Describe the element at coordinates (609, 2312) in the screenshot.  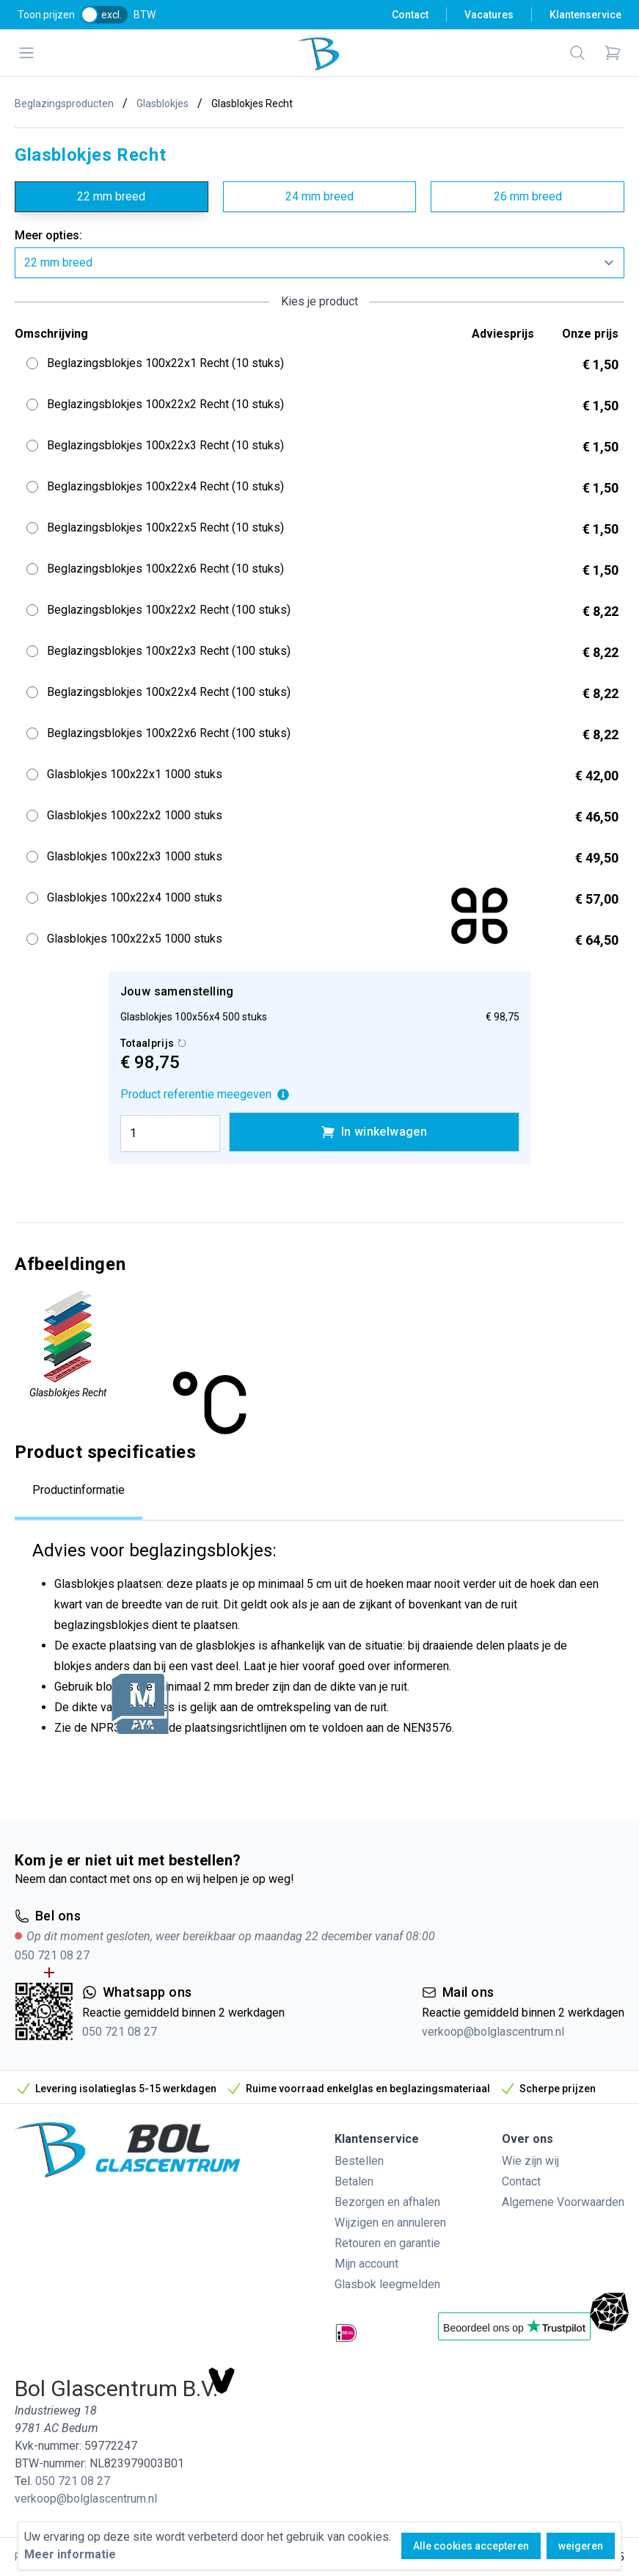
I see `link to PyG (PyTorch Geometric) library or documentation` at that location.